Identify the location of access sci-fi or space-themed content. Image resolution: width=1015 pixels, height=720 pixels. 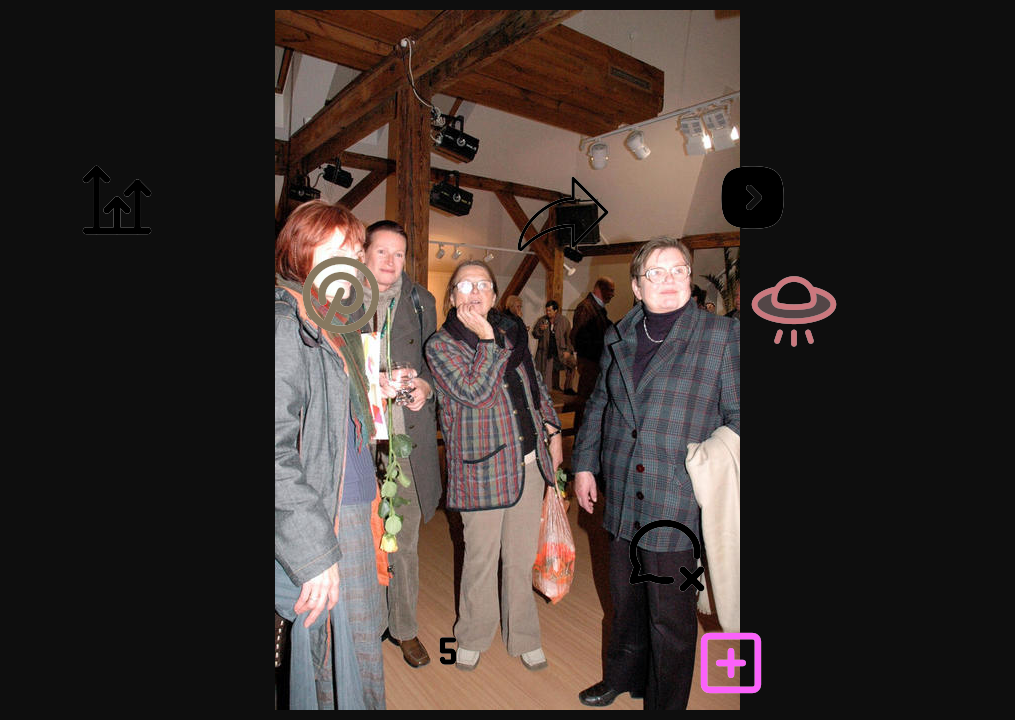
(794, 310).